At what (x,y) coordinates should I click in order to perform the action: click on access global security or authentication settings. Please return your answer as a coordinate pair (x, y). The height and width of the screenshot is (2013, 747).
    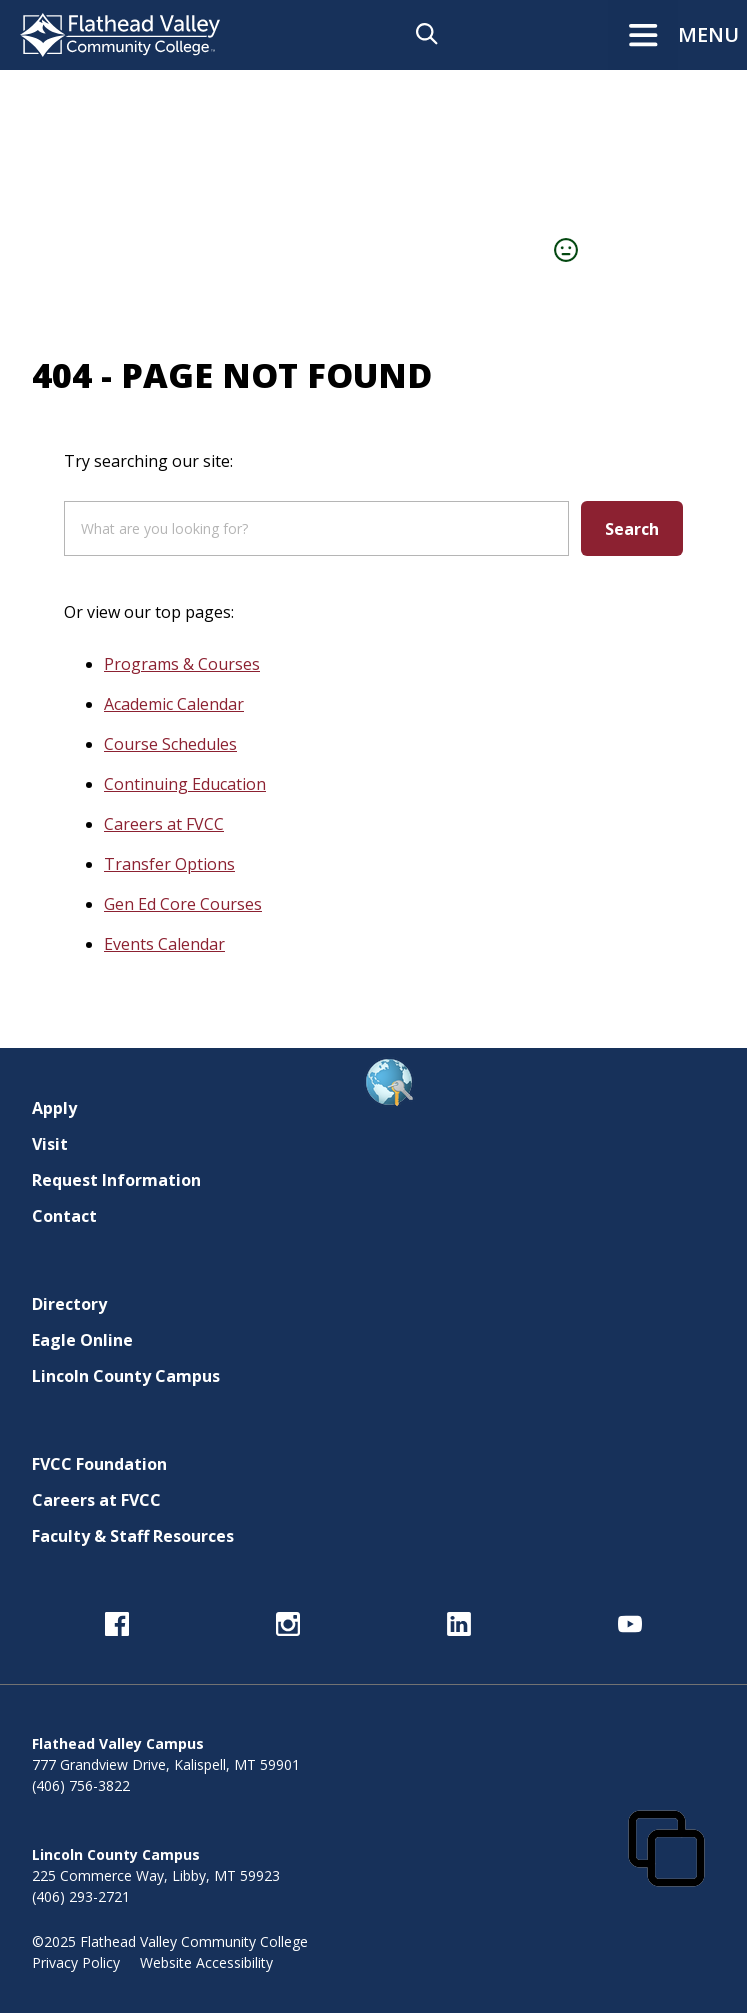
    Looking at the image, I should click on (389, 1082).